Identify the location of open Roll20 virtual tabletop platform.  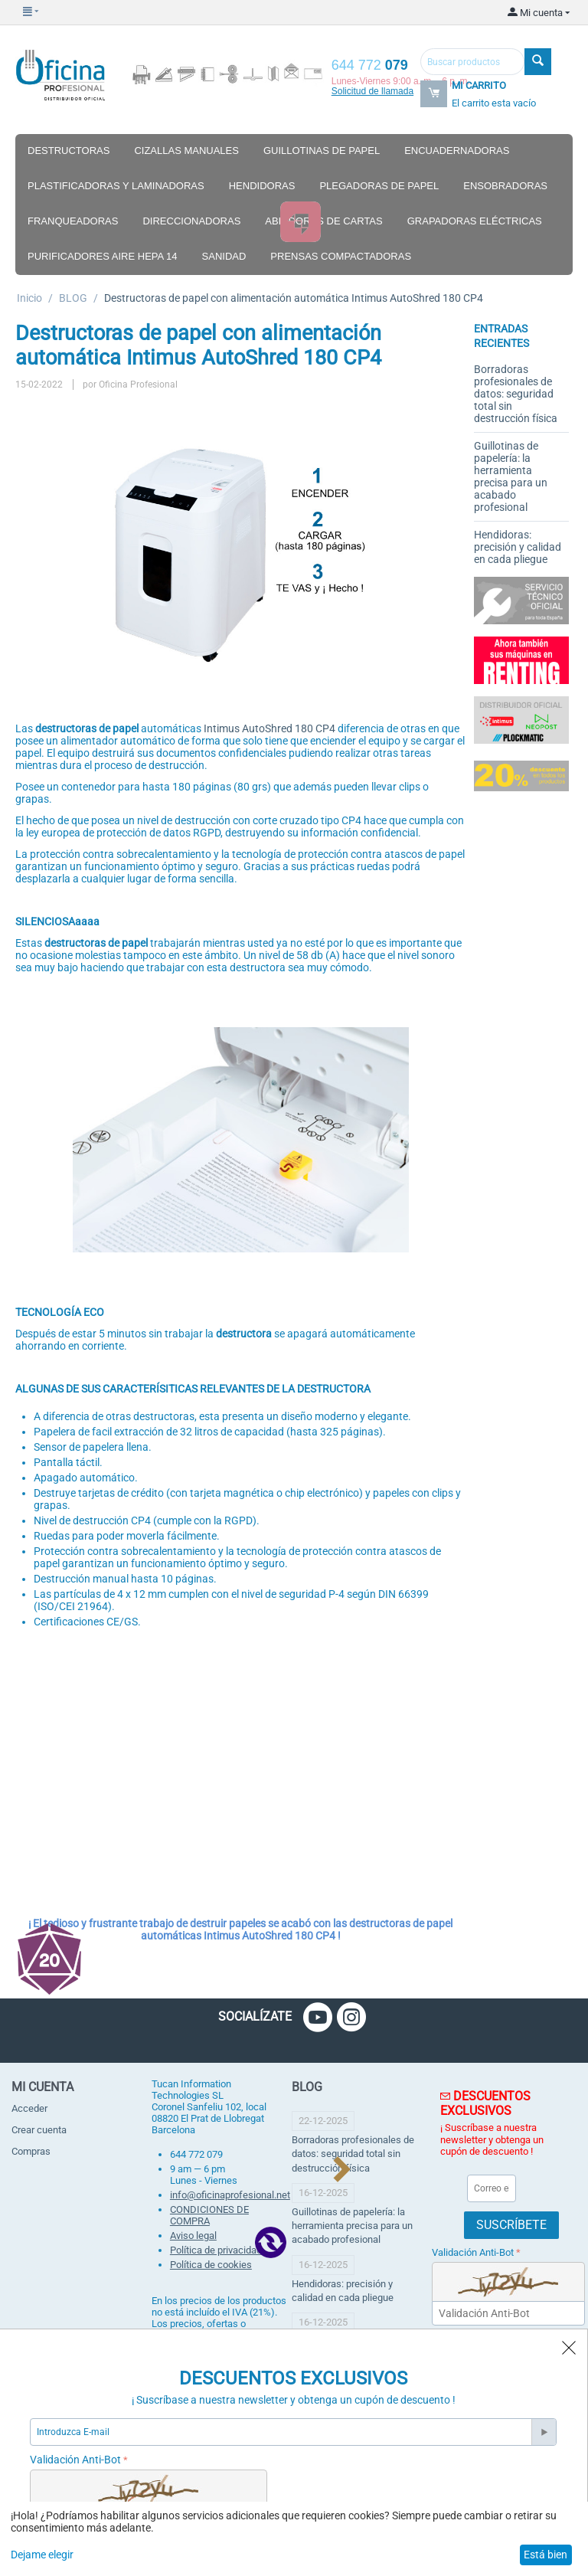
(49, 1959).